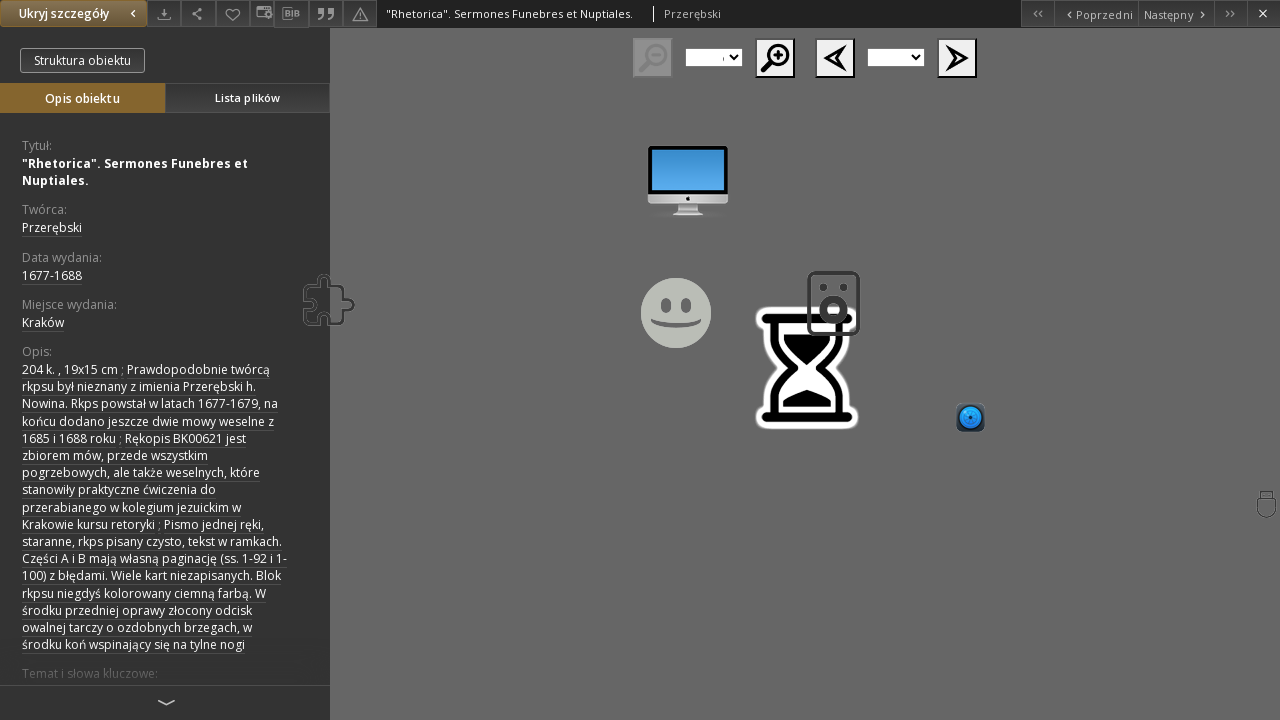 Image resolution: width=1280 pixels, height=720 pixels. Describe the element at coordinates (1266, 504) in the screenshot. I see `access connected USB drive` at that location.